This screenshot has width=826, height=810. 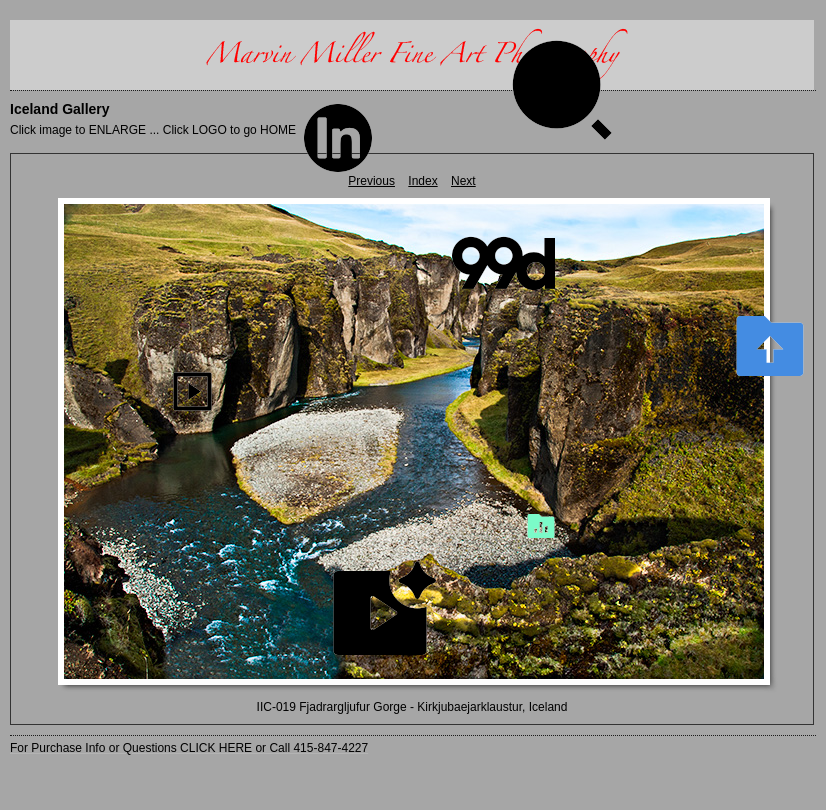 I want to click on LogMeIn brand logo, so click(x=338, y=138).